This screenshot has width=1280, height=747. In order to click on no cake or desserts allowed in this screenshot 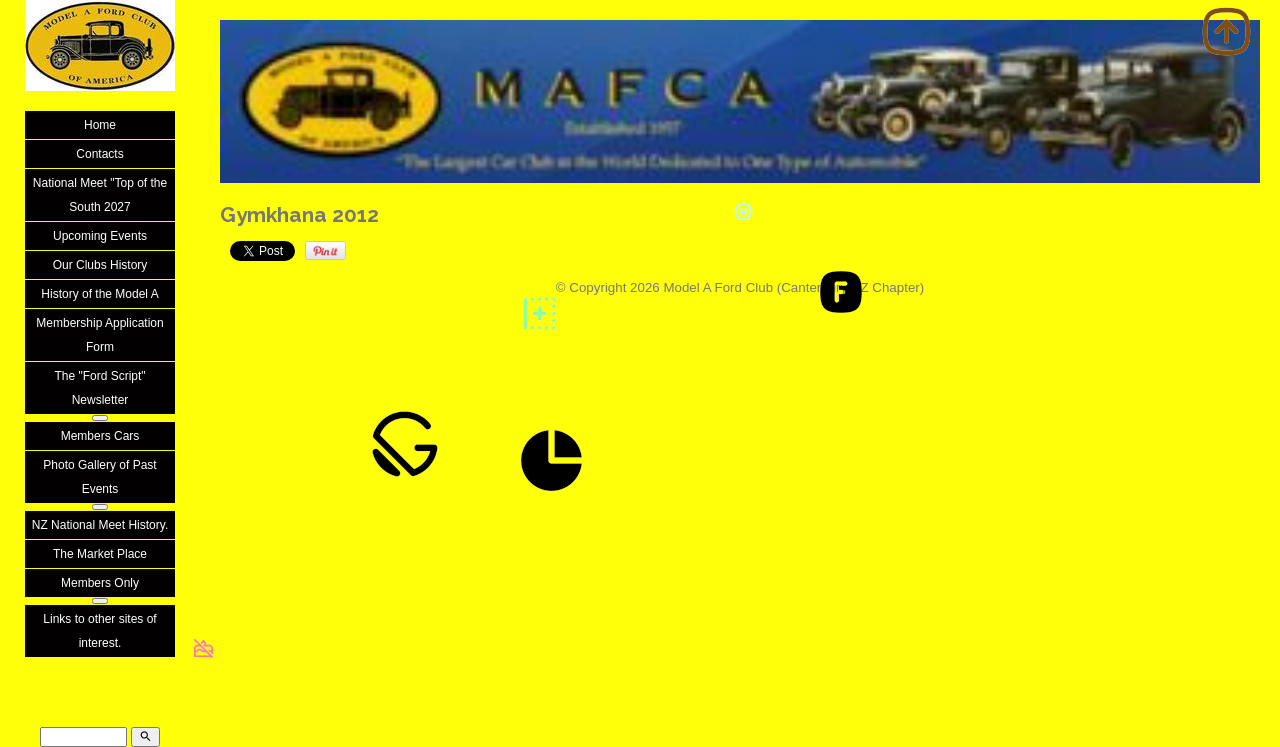, I will do `click(203, 648)`.